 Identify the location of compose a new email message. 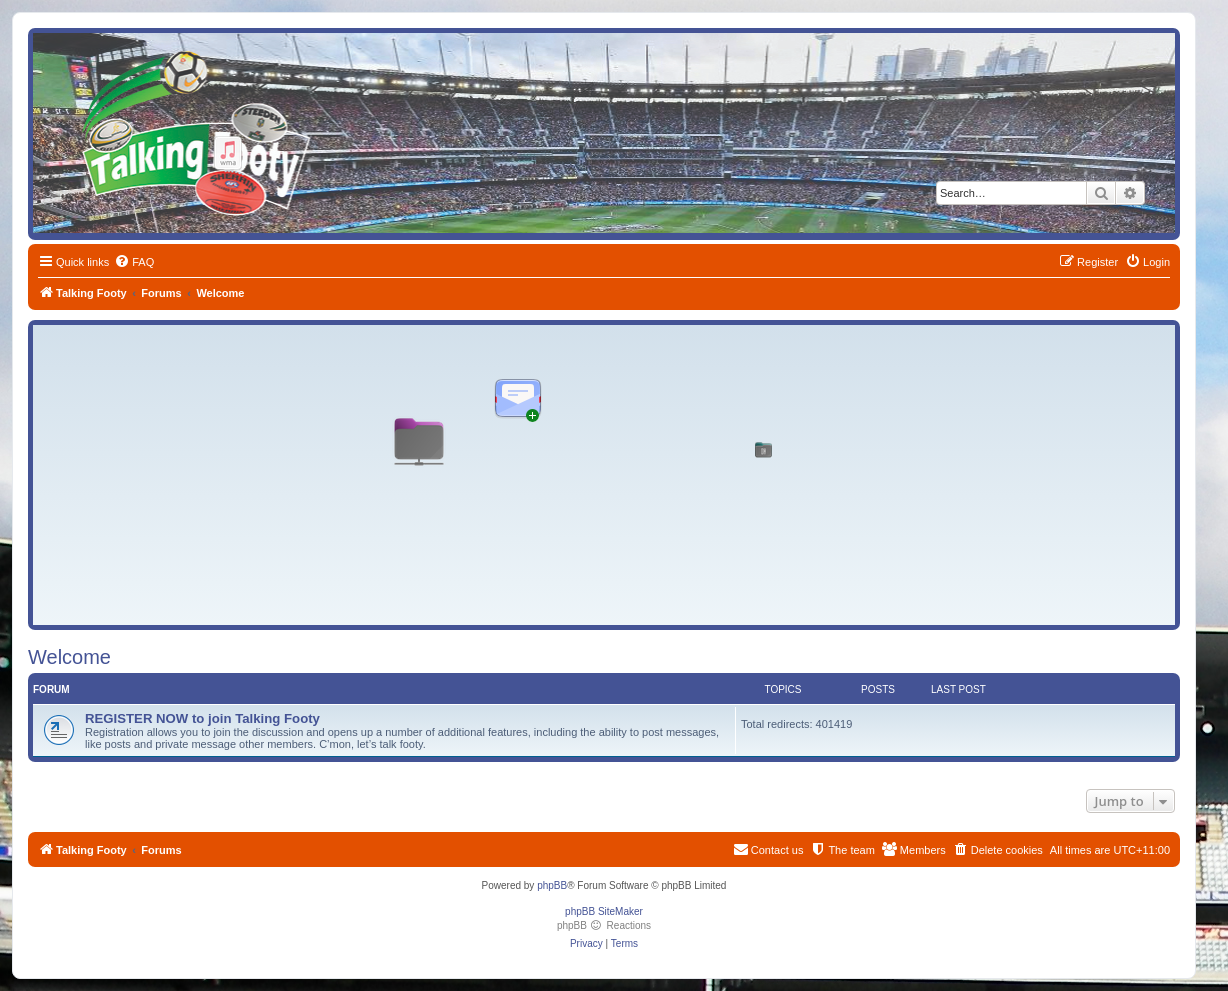
(518, 398).